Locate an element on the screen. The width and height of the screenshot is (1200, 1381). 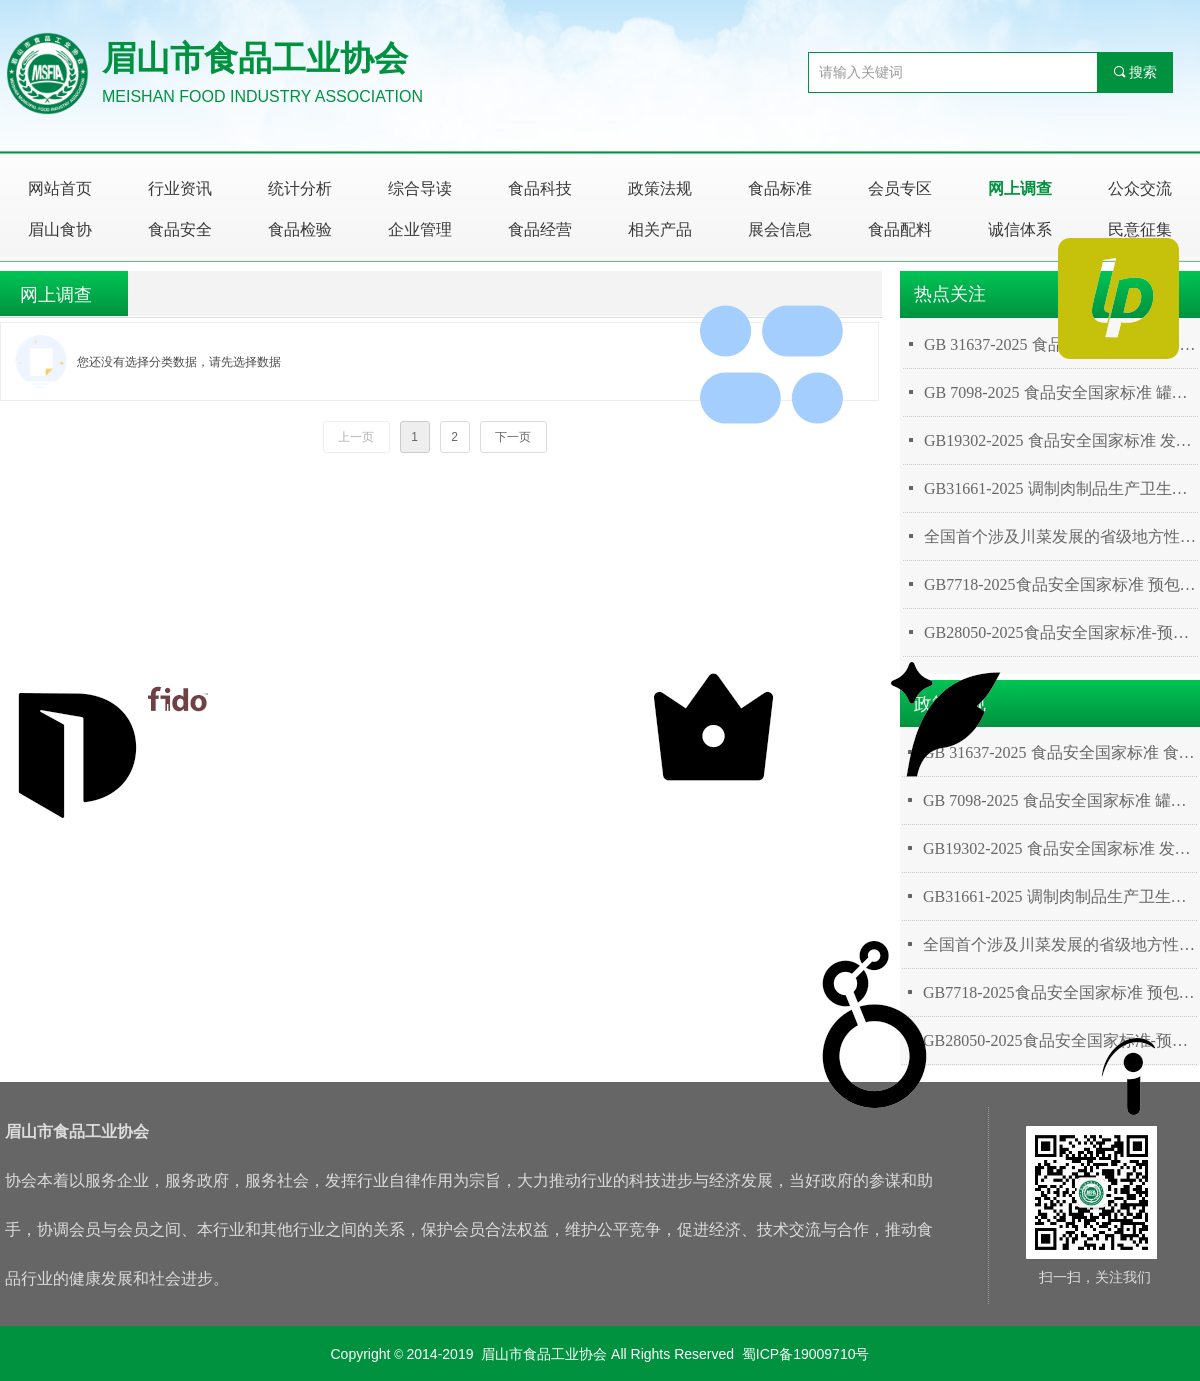
fido alliance logo indicating passwordless authentication support is located at coordinates (178, 699).